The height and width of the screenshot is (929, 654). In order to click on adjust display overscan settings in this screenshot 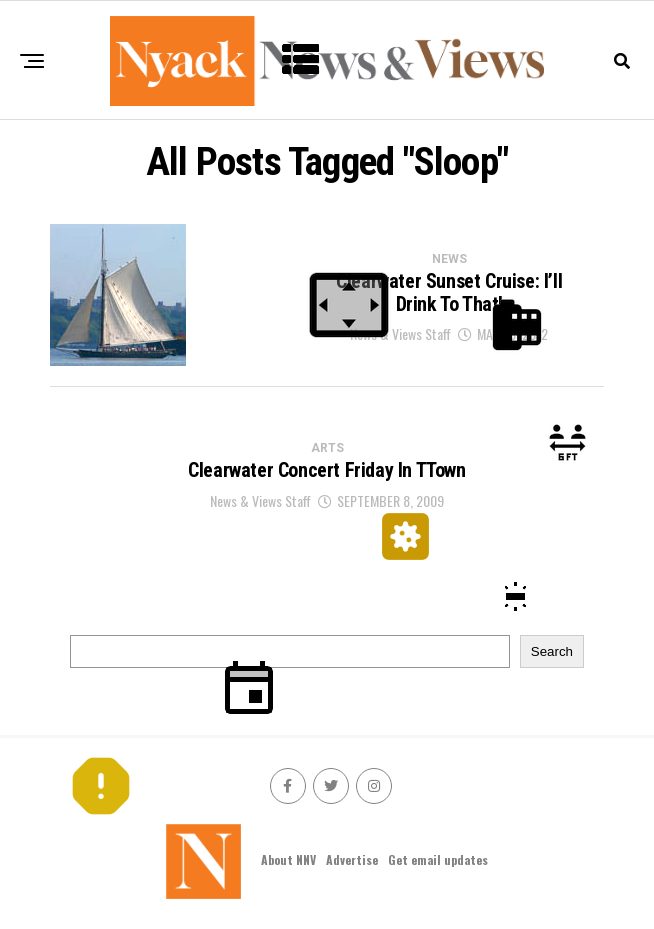, I will do `click(349, 305)`.